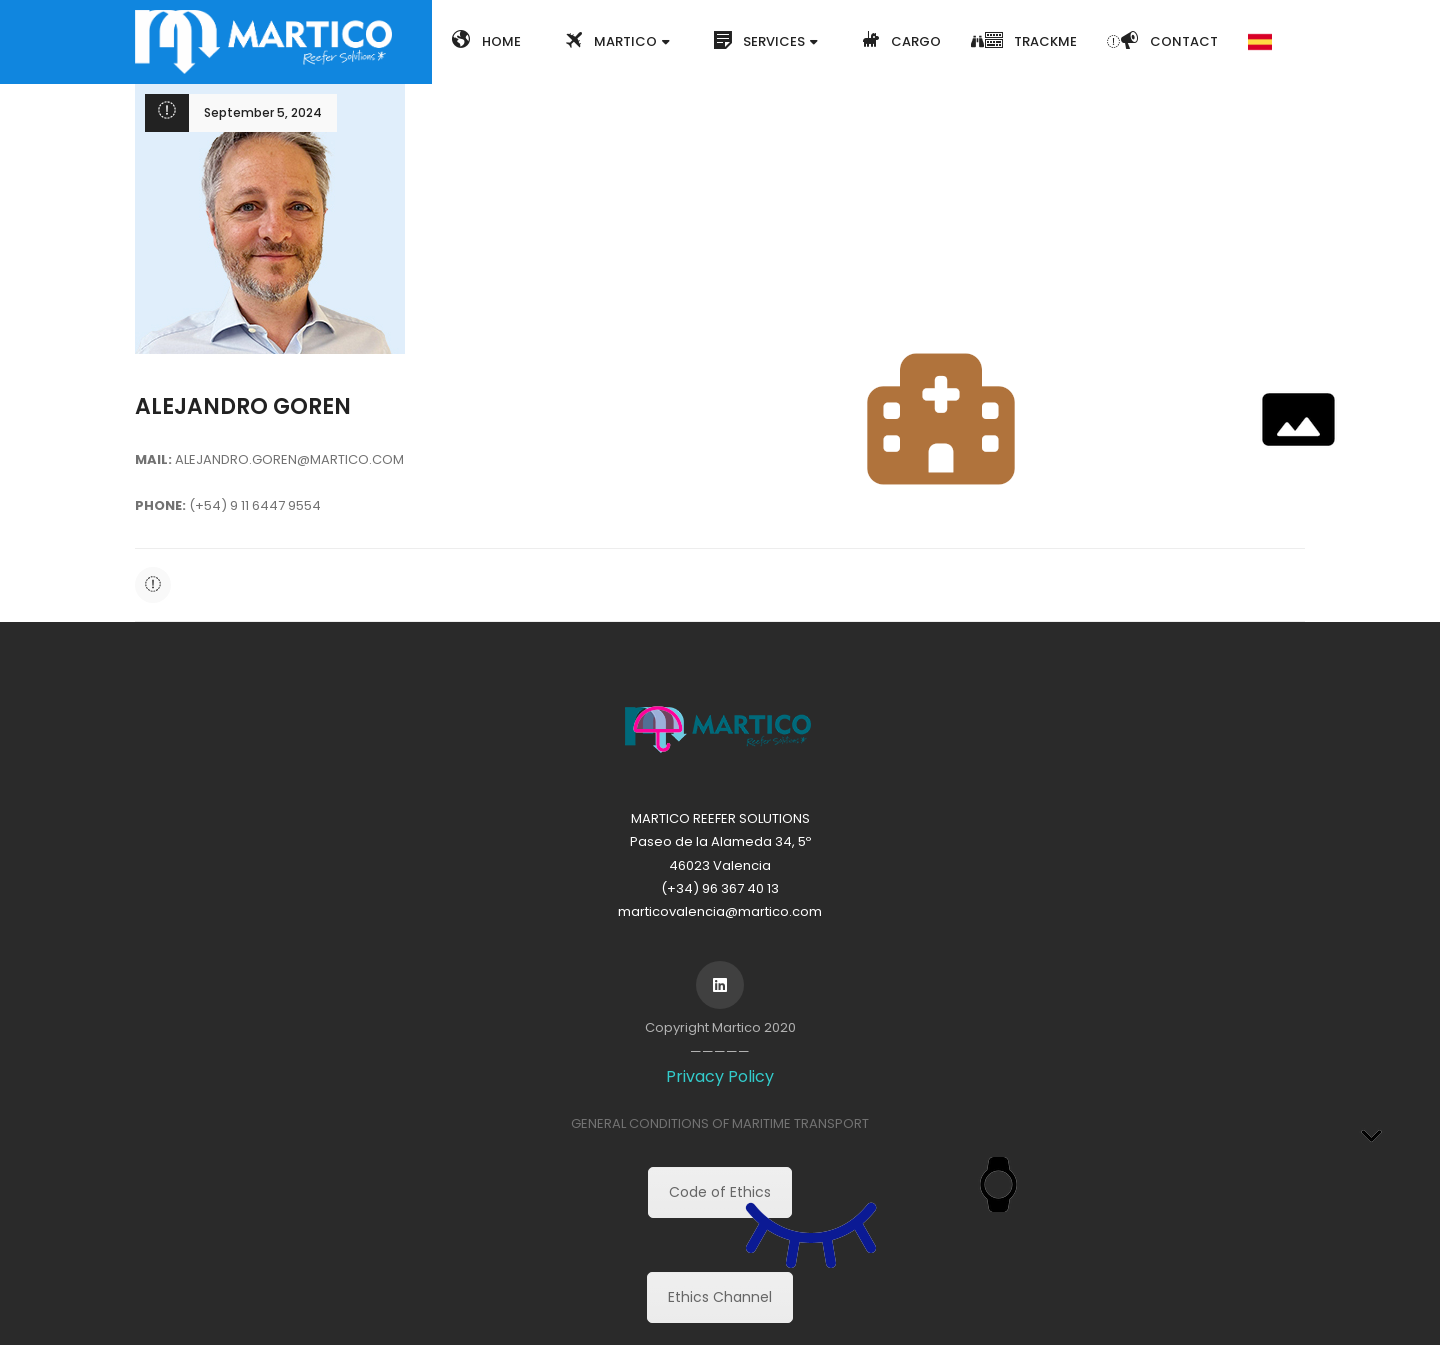 Image resolution: width=1440 pixels, height=1345 pixels. Describe the element at coordinates (1371, 1135) in the screenshot. I see `expand a collapsed section or menu` at that location.